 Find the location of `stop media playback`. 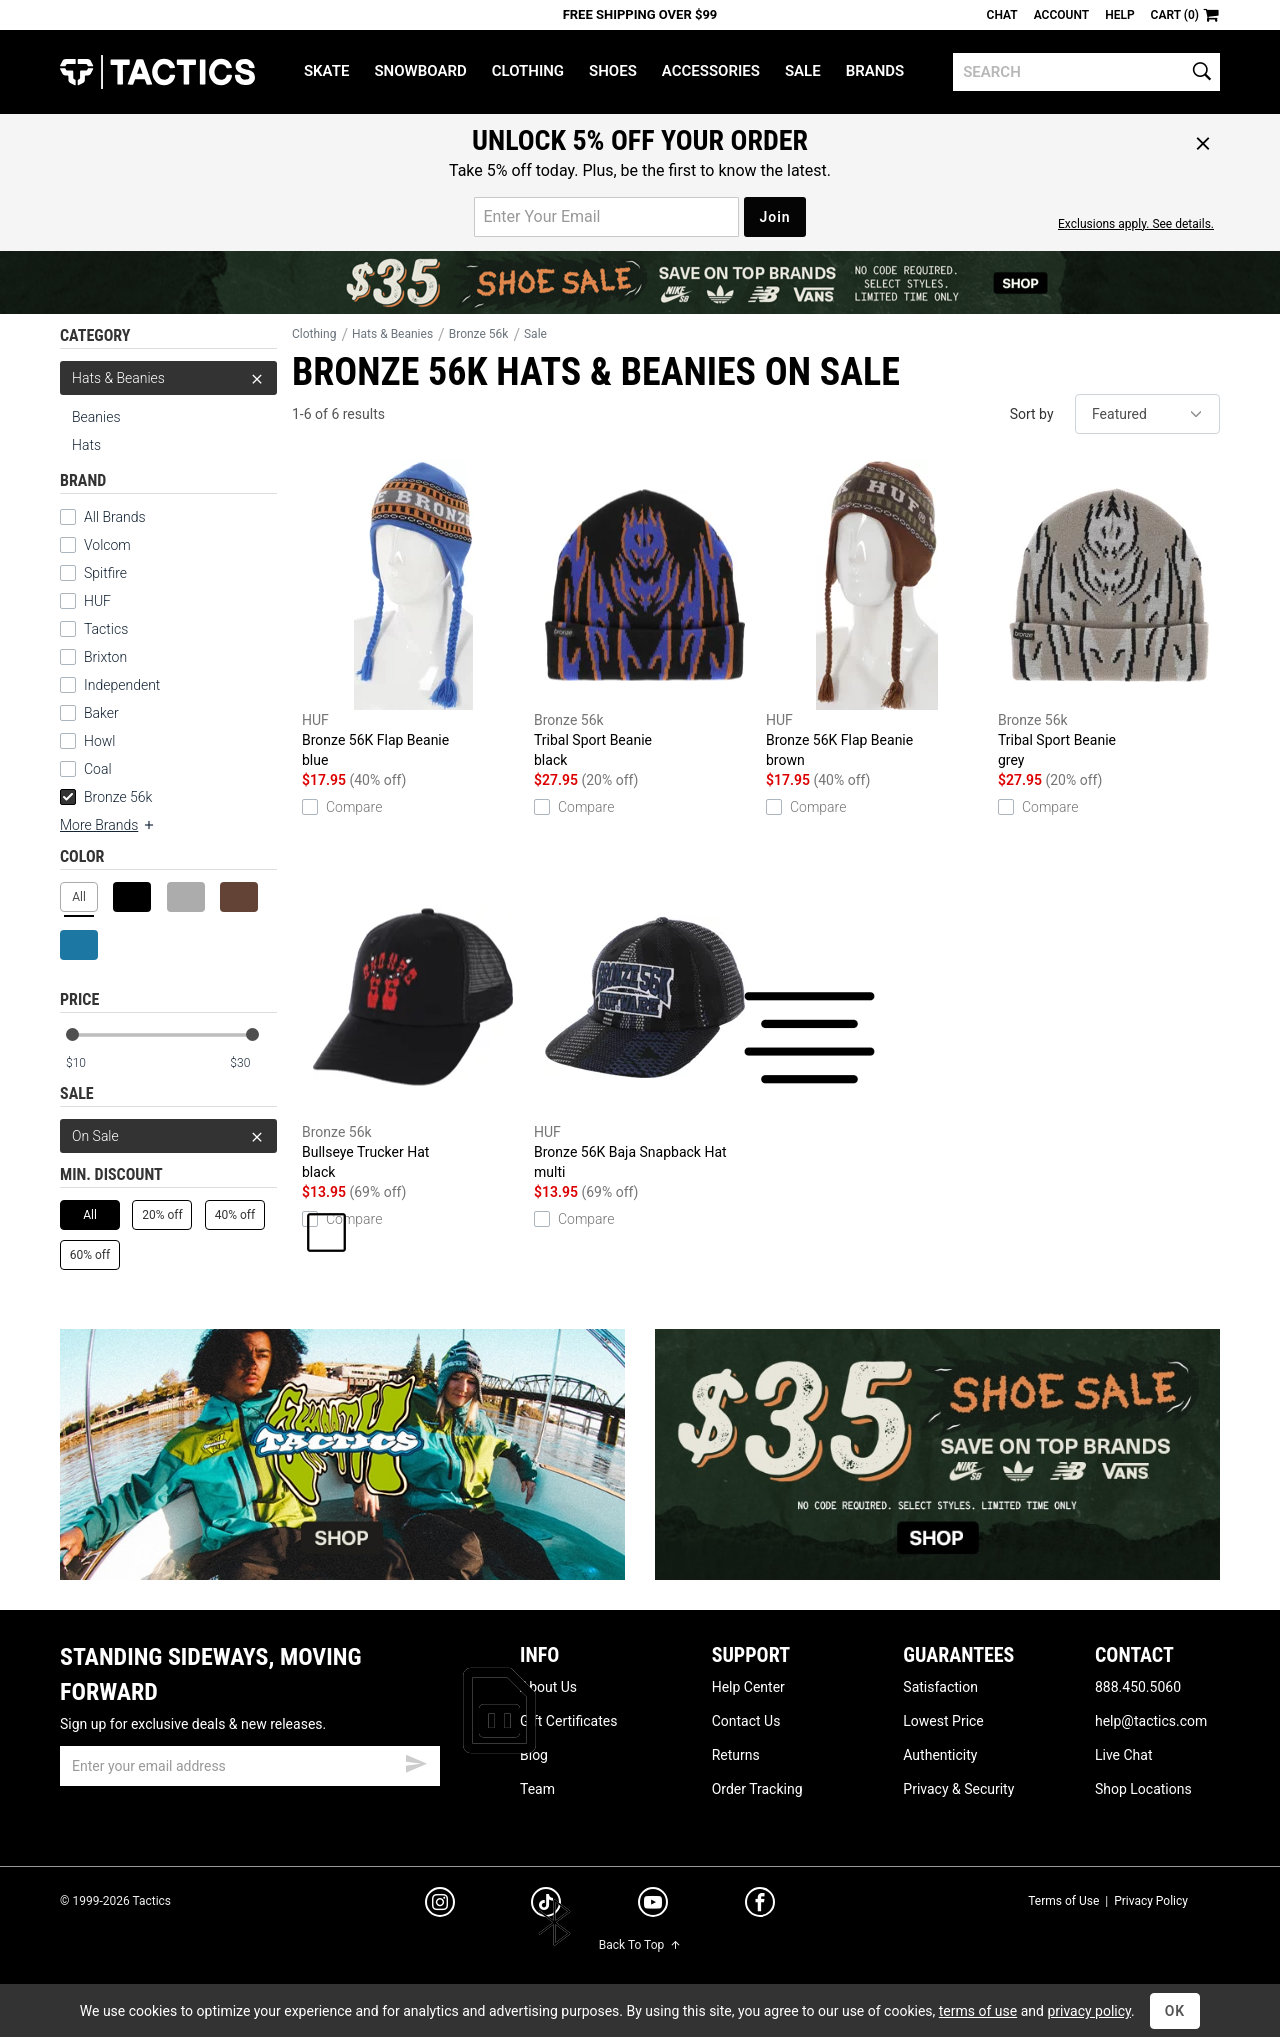

stop media playback is located at coordinates (326, 1232).